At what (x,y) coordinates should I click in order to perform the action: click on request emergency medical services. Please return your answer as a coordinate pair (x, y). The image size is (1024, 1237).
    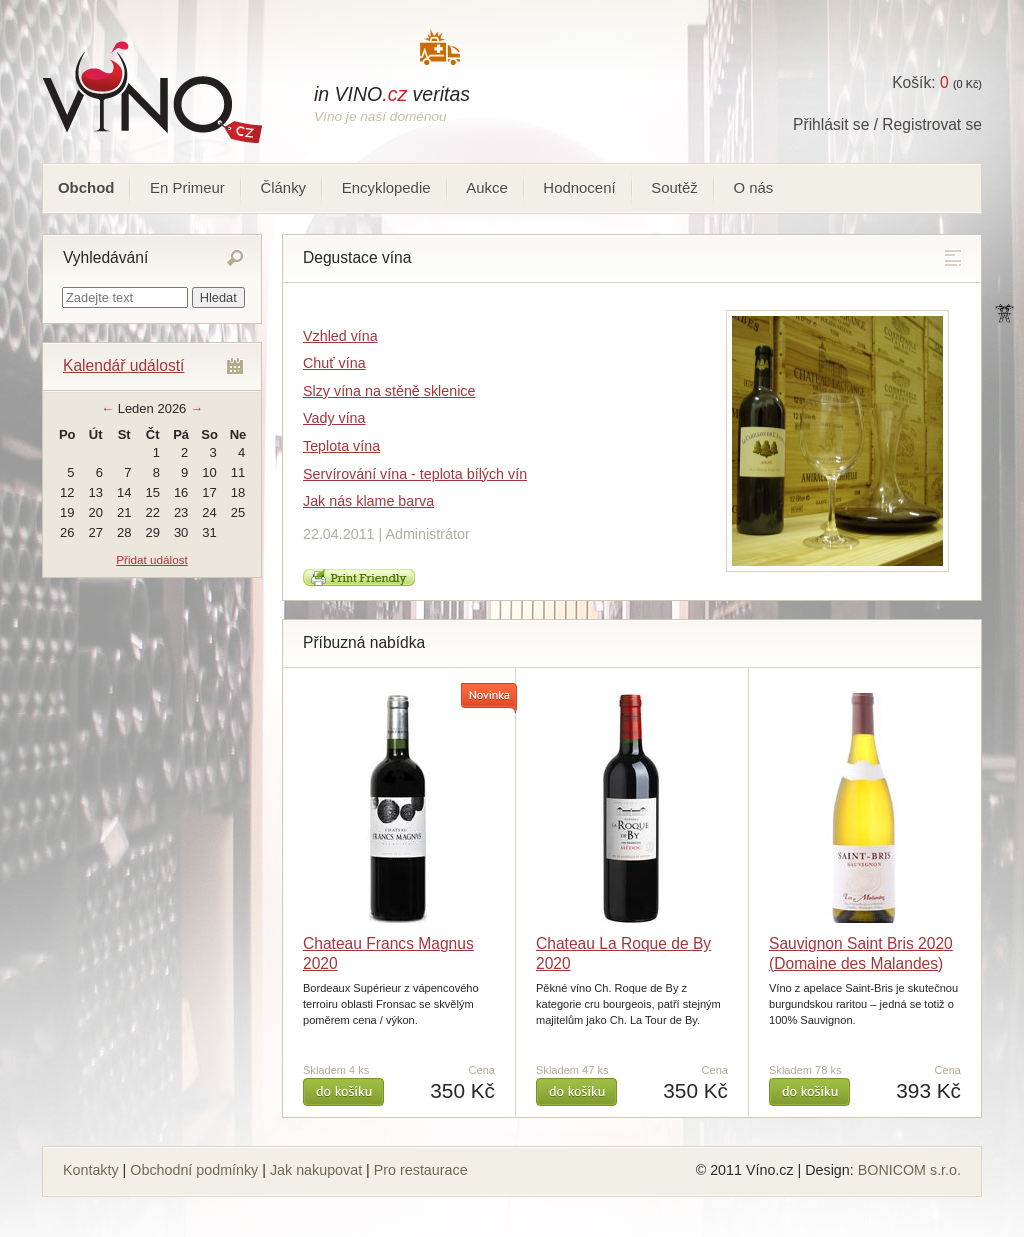
    Looking at the image, I should click on (440, 47).